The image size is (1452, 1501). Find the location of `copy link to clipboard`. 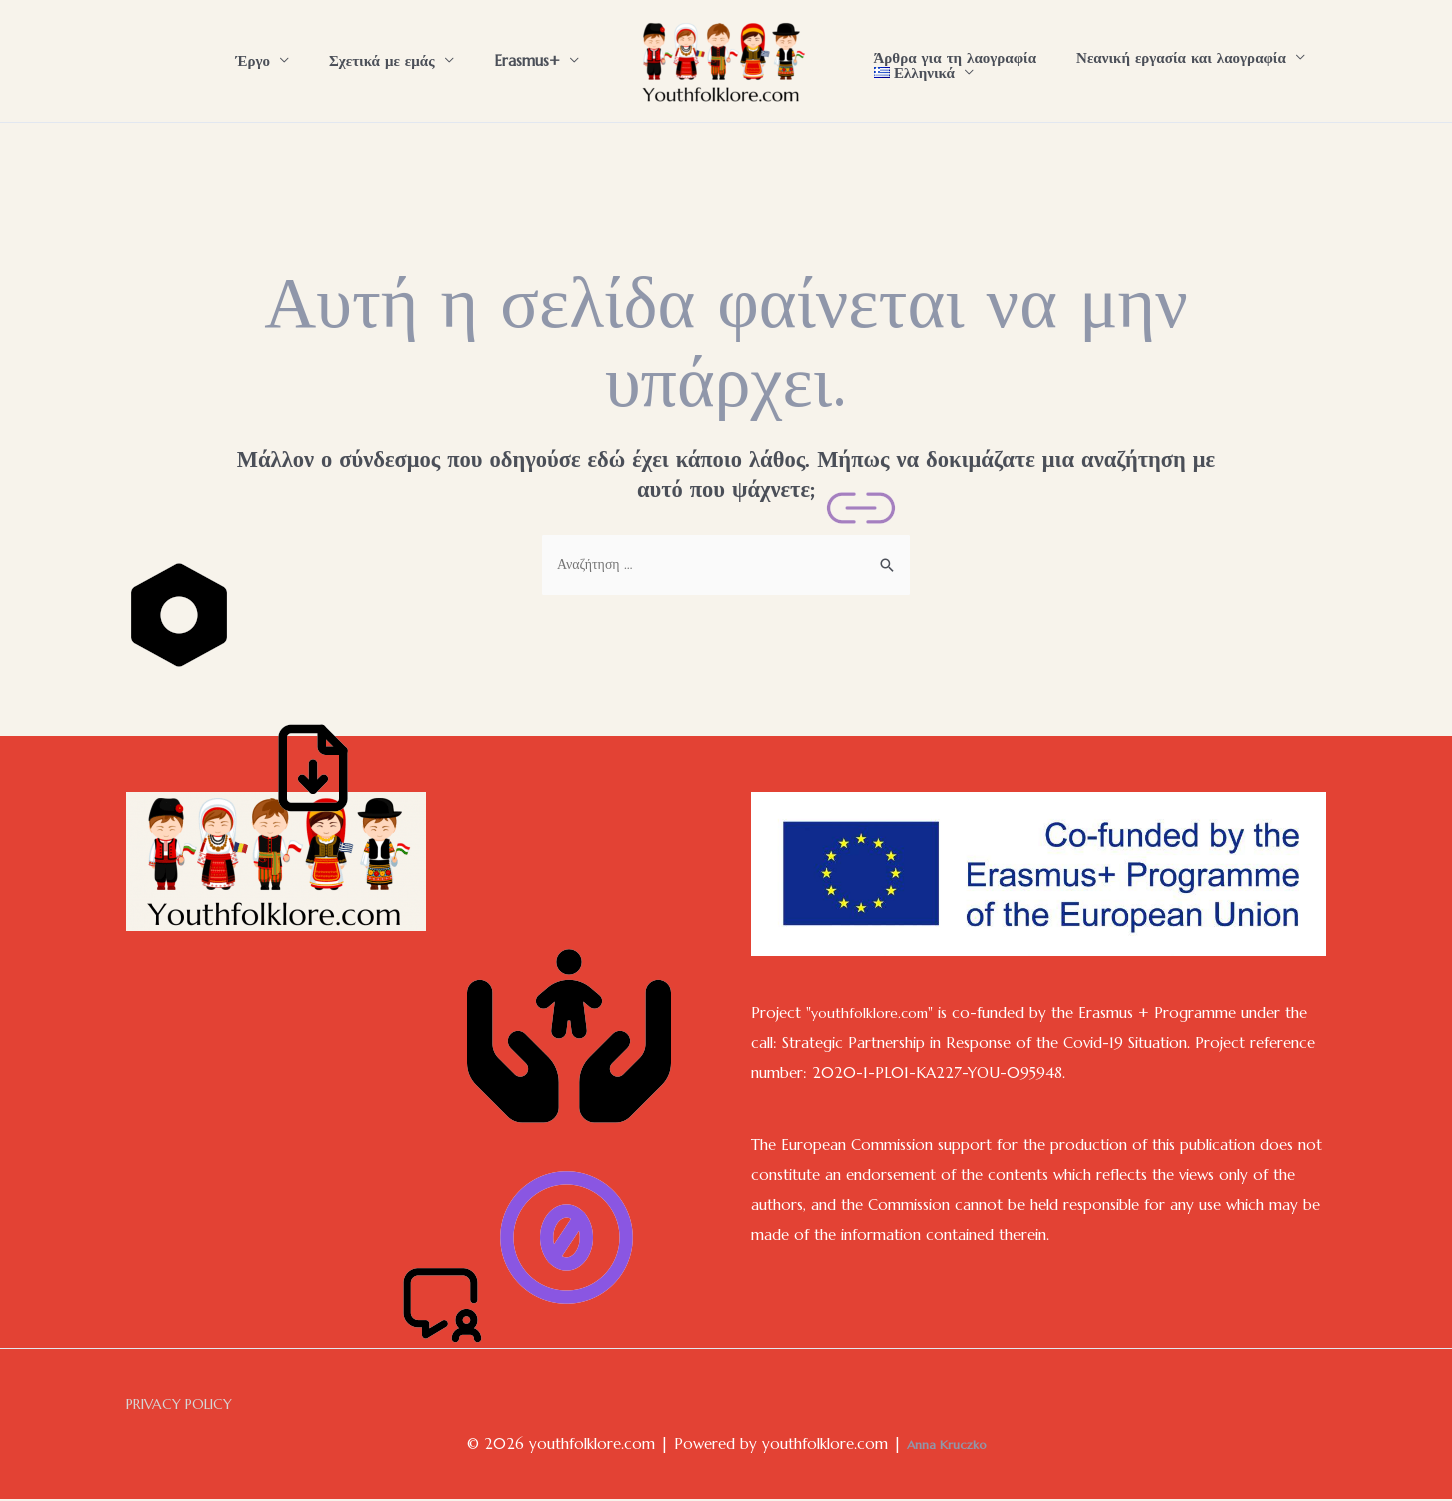

copy link to clipboard is located at coordinates (861, 508).